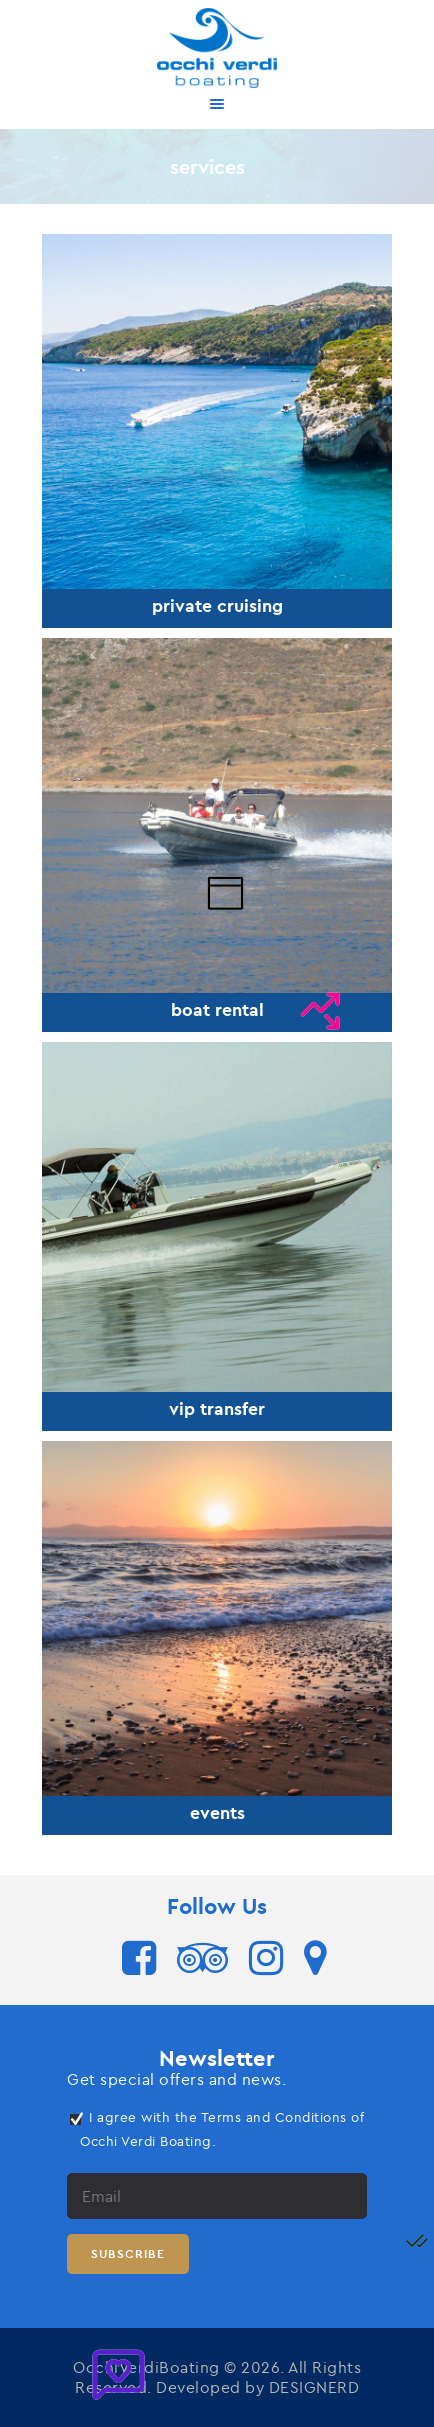  What do you see at coordinates (321, 1011) in the screenshot?
I see `view market trends and fluctuations` at bounding box center [321, 1011].